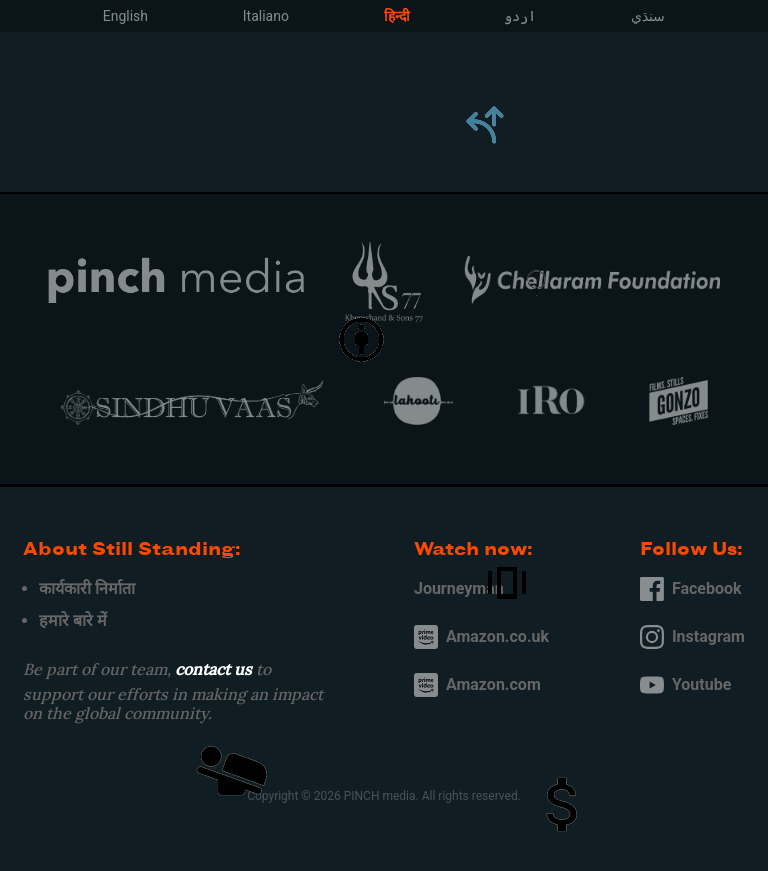  What do you see at coordinates (563, 804) in the screenshot?
I see `view pricing or payment options` at bounding box center [563, 804].